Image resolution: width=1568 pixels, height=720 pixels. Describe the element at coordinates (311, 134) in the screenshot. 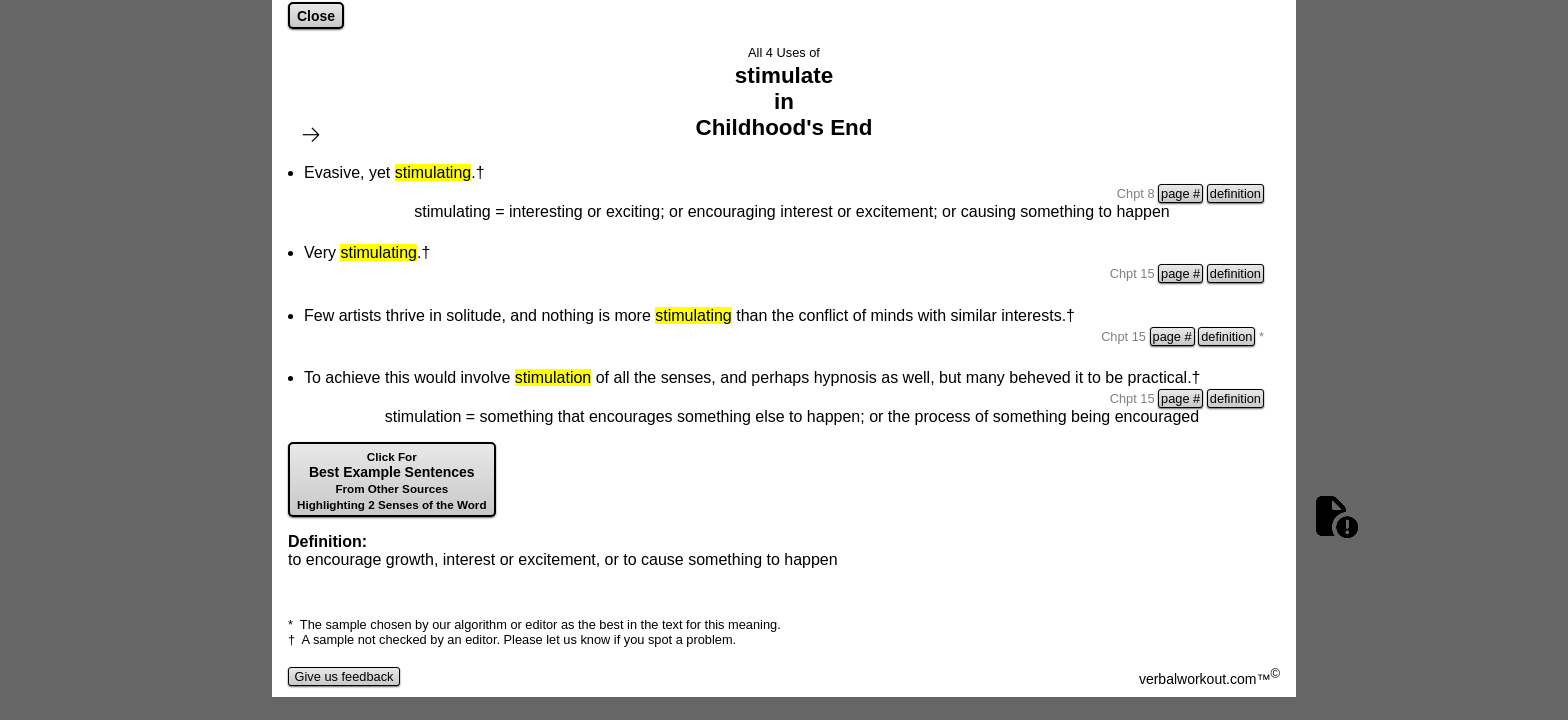

I see `navigate to the next item or screen` at that location.